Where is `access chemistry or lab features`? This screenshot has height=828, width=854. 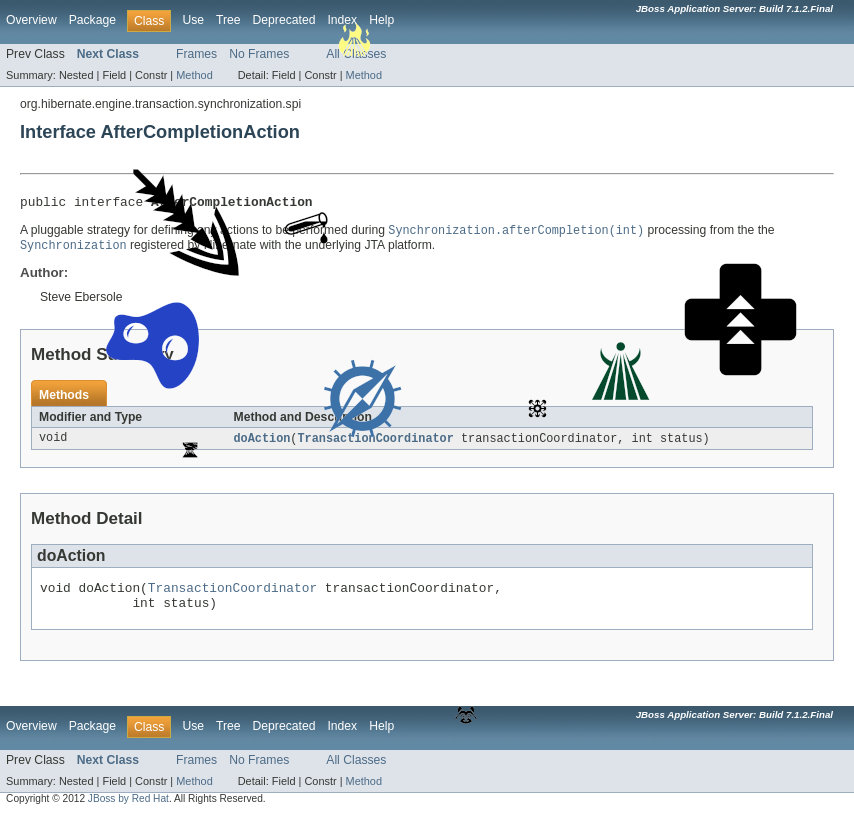 access chemistry or lab features is located at coordinates (306, 229).